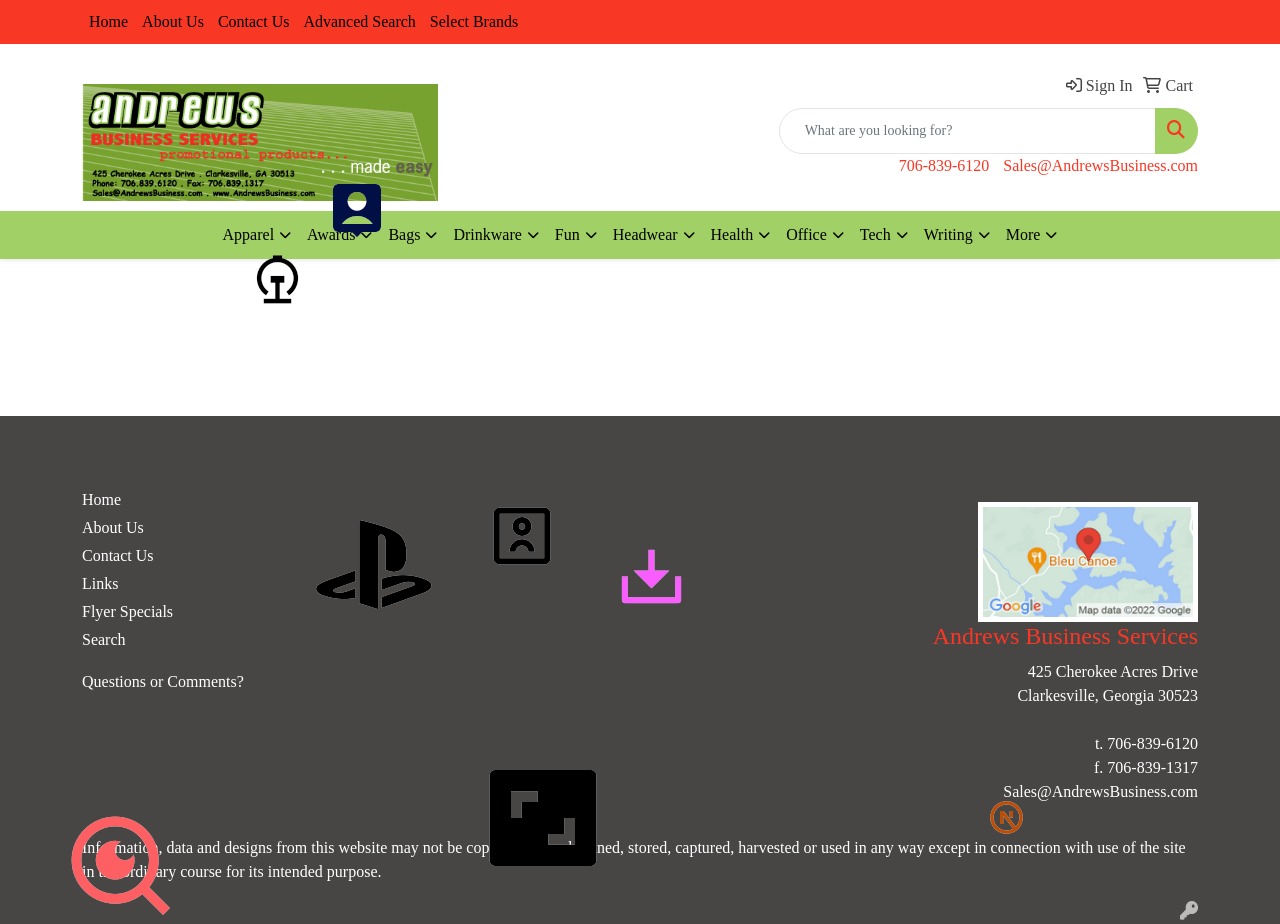 The image size is (1280, 924). I want to click on Next.js framework logo, so click(1006, 817).